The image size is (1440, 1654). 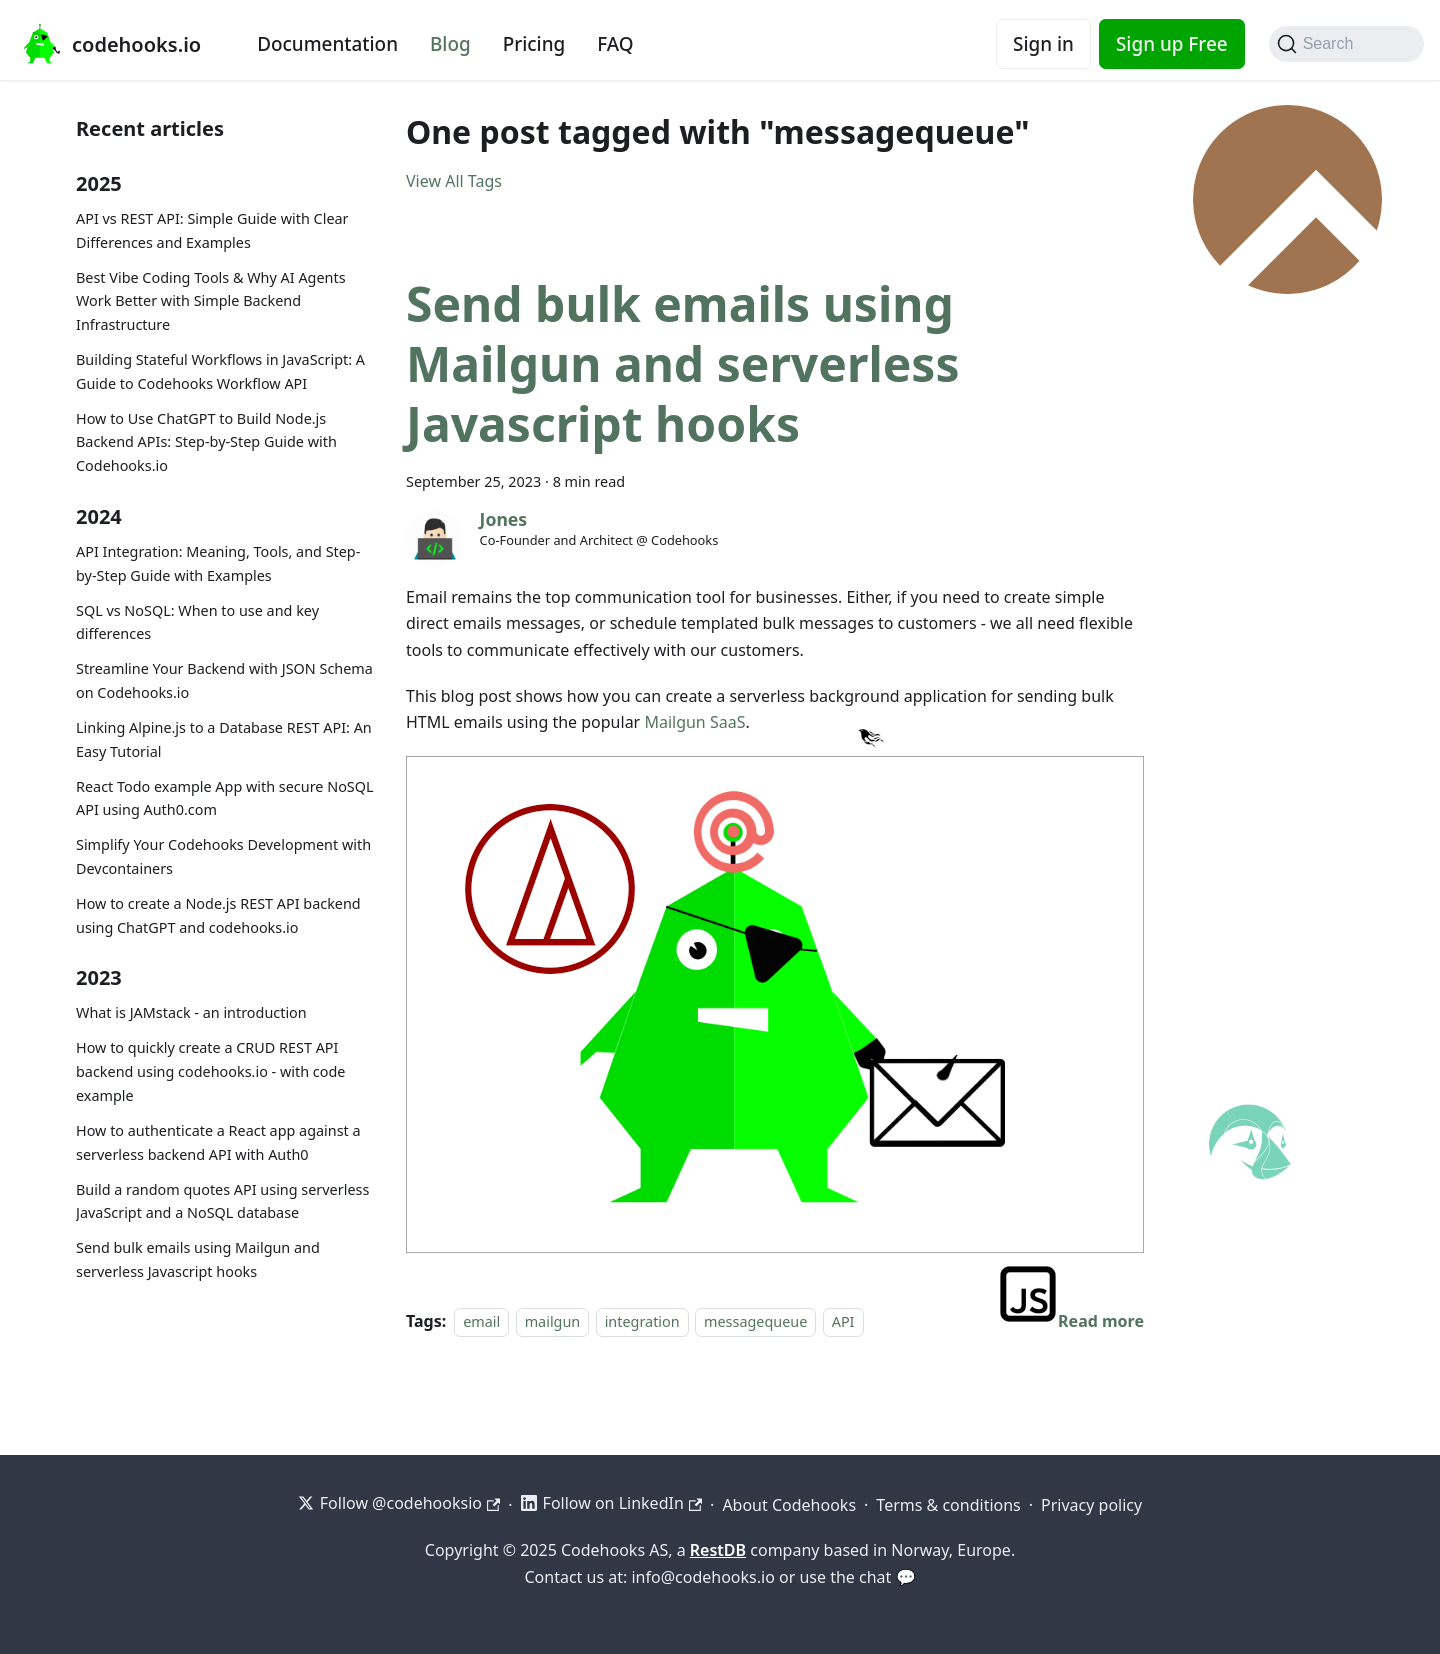 I want to click on Rocky Linux logo, so click(x=1287, y=199).